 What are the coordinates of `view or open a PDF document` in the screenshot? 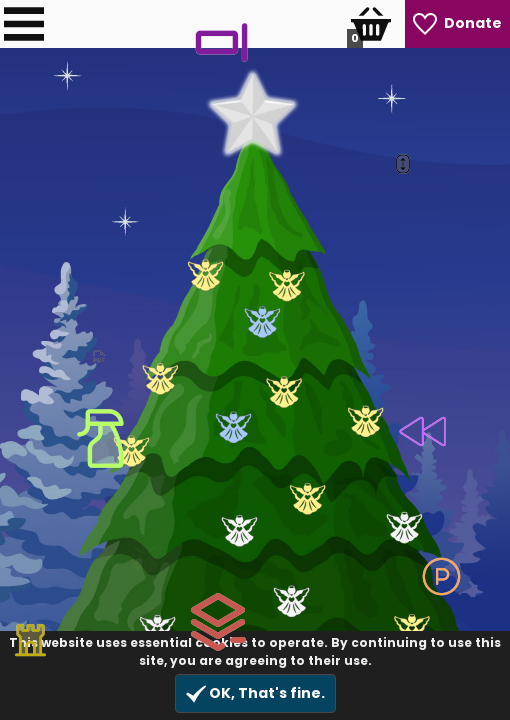 It's located at (99, 357).